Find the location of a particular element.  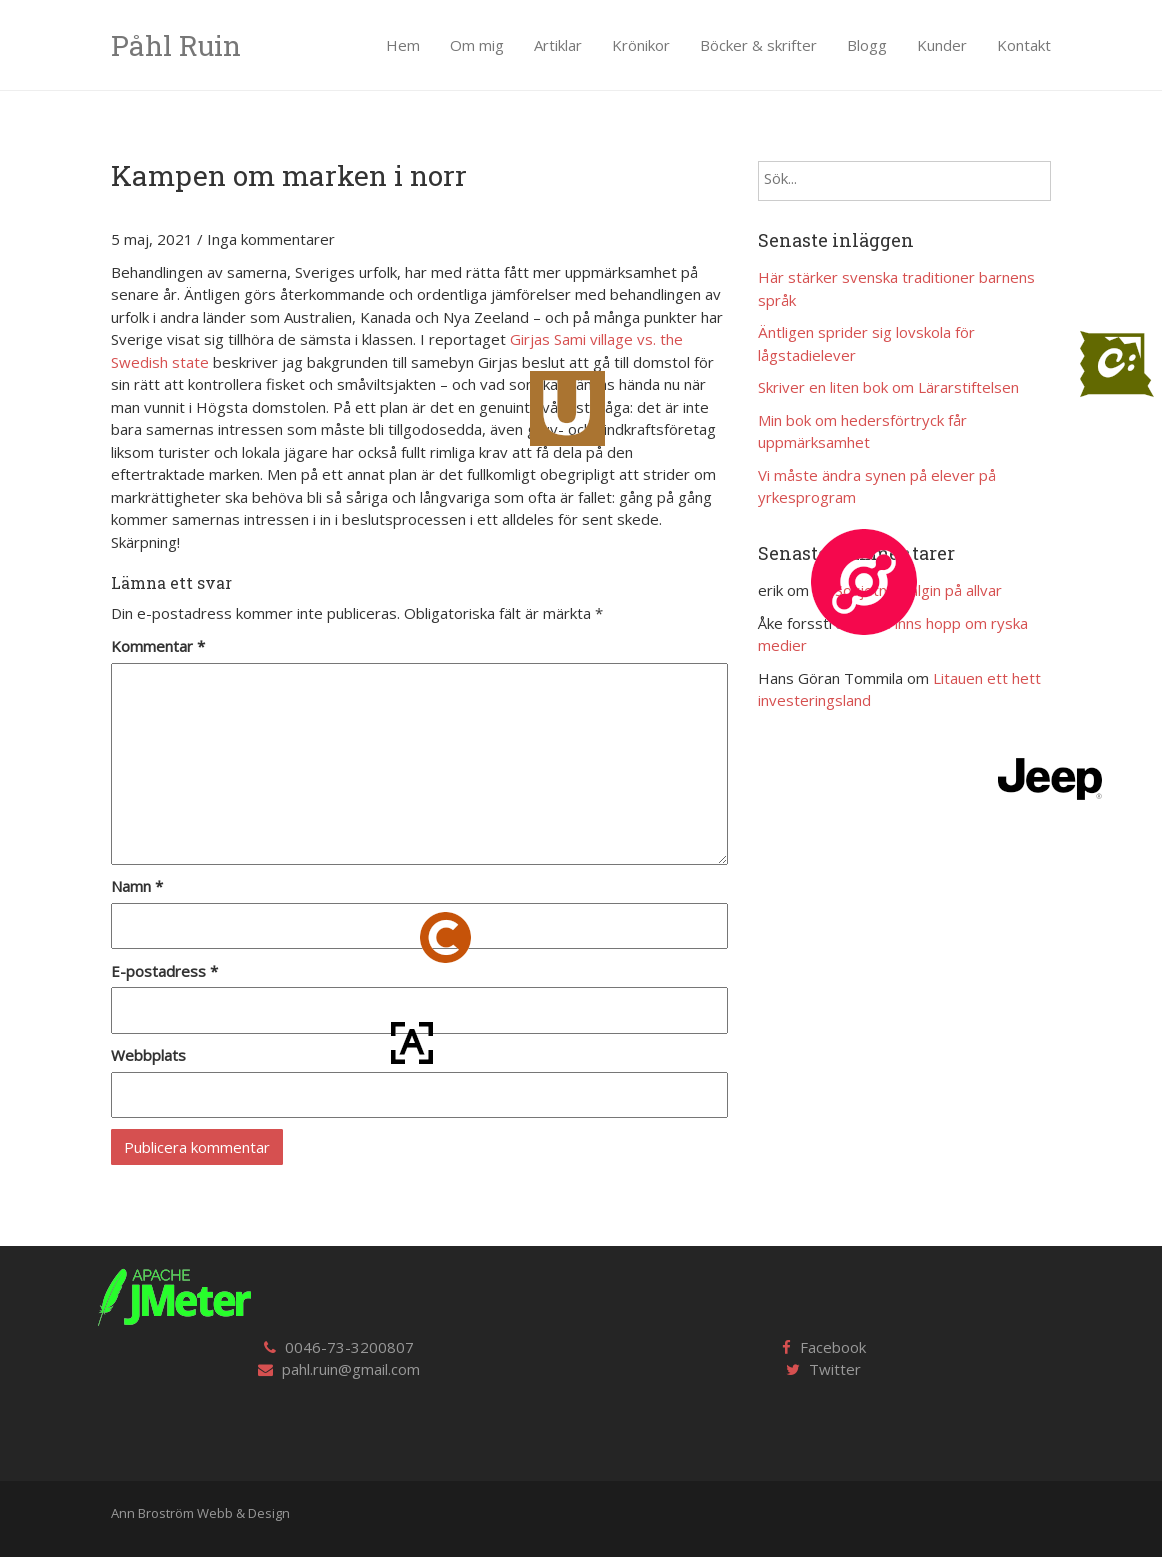

open the Helium network app is located at coordinates (864, 582).